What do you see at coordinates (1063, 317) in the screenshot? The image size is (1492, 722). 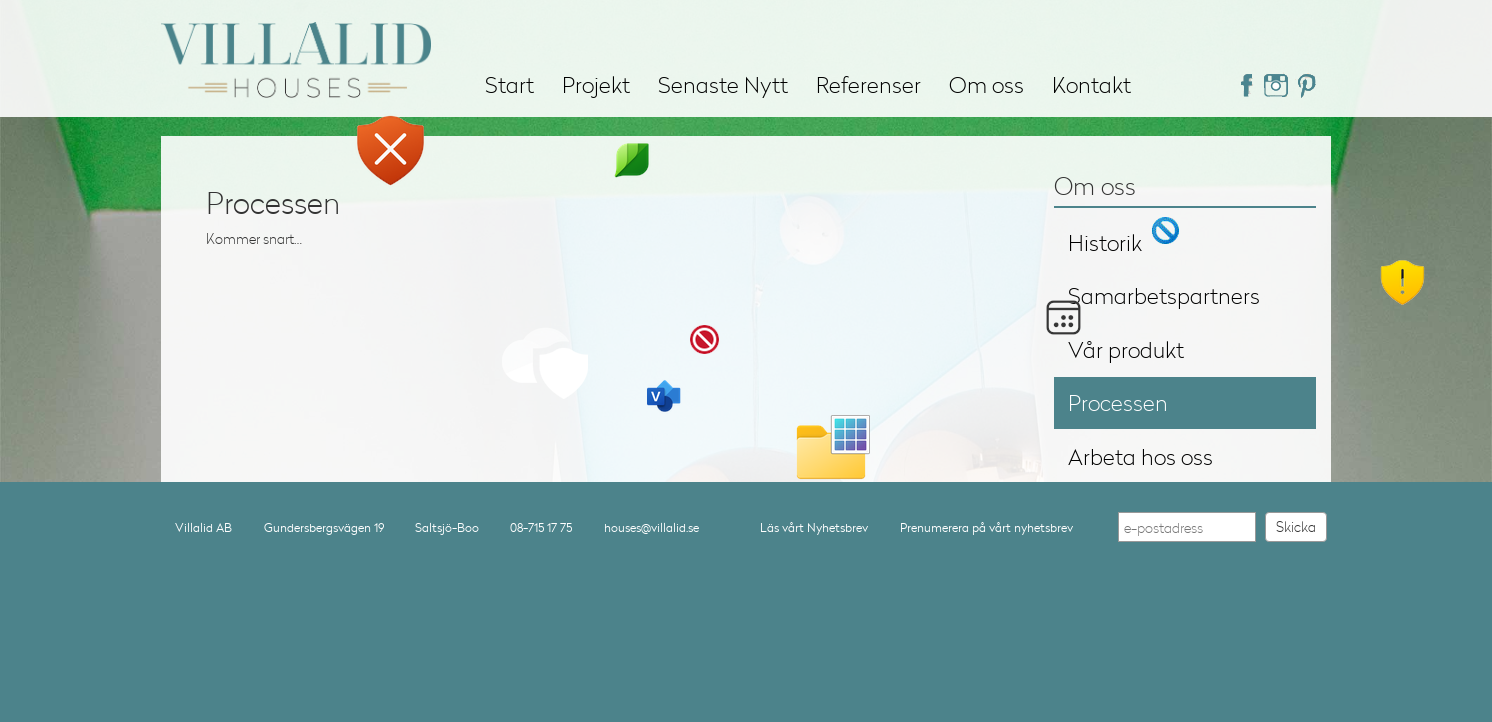 I see `open calendar application` at bounding box center [1063, 317].